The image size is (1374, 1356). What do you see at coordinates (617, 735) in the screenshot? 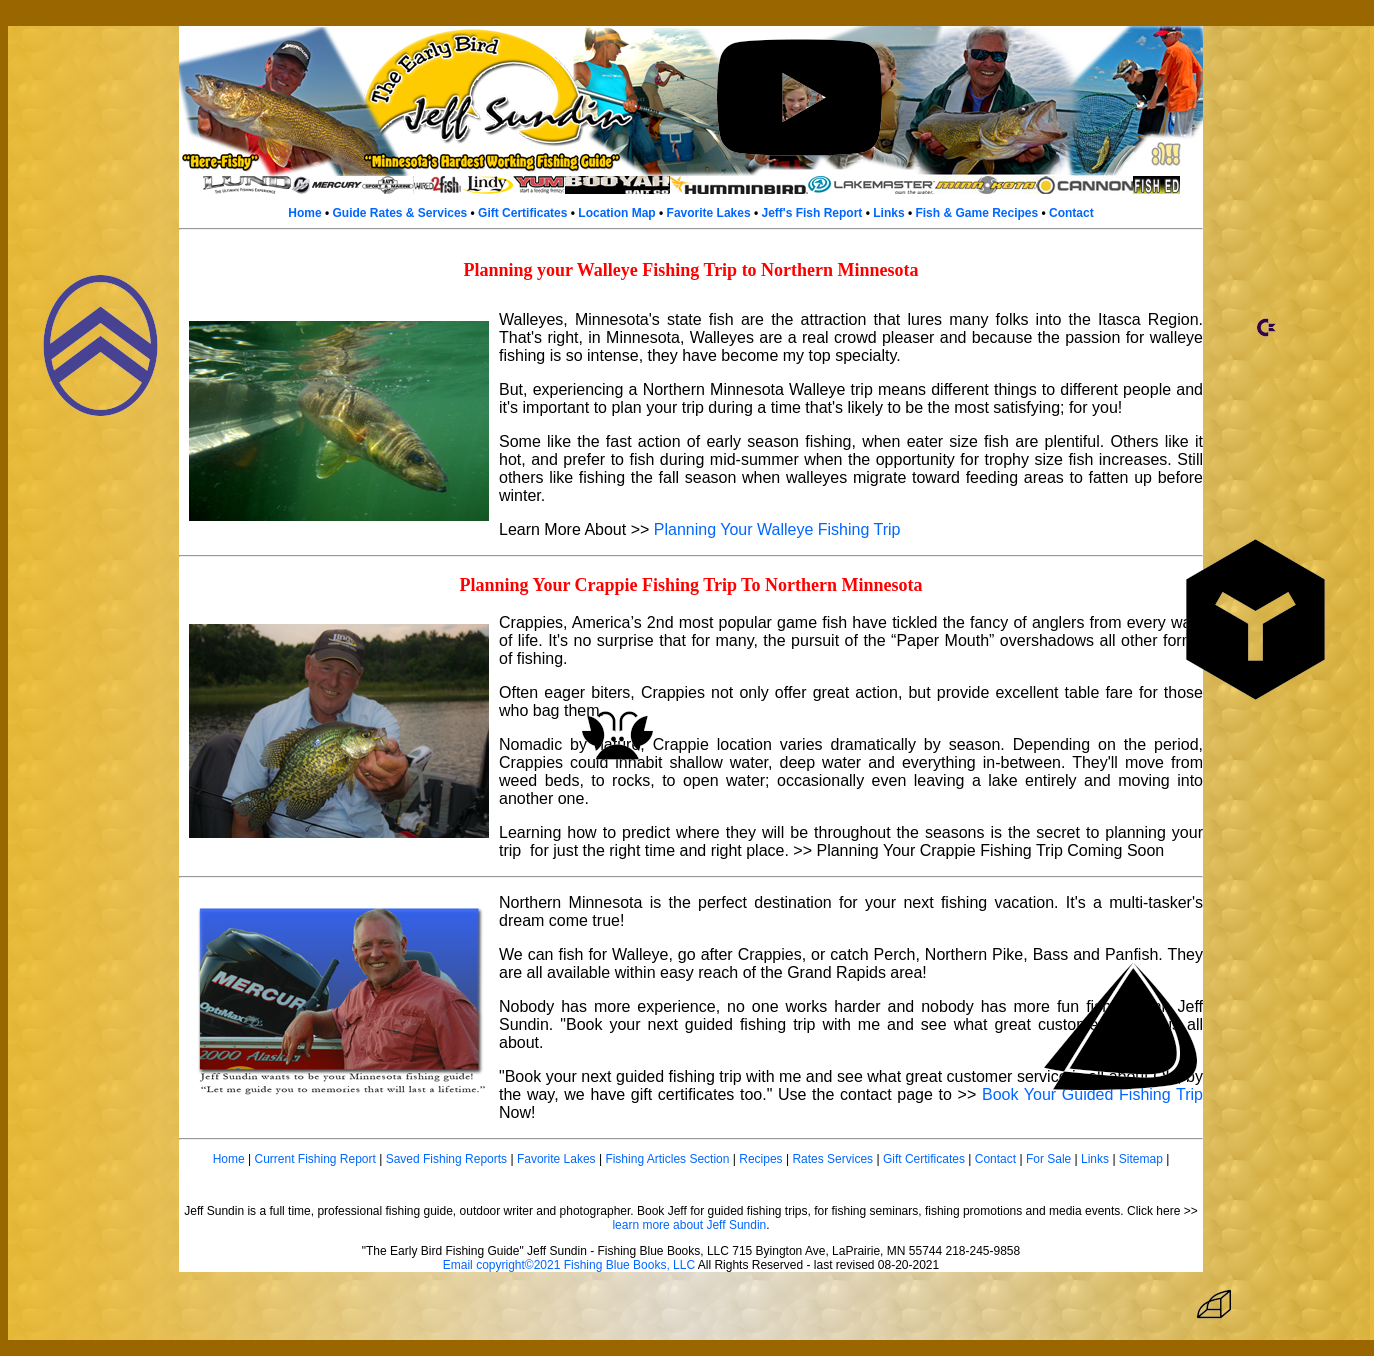
I see `open homarr dashboard` at bounding box center [617, 735].